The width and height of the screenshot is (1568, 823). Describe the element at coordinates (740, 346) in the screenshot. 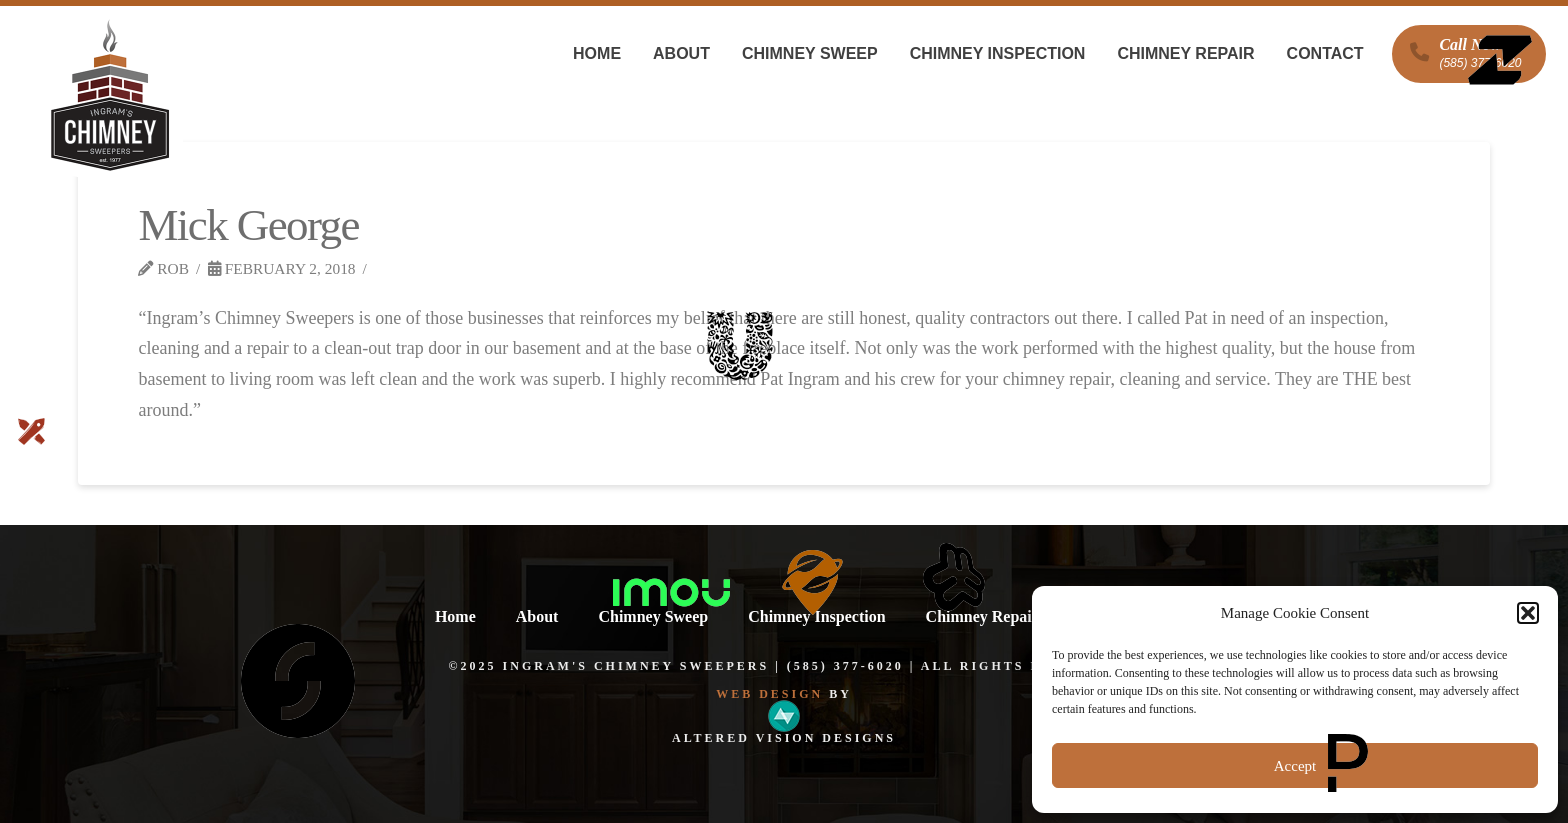

I see `unilever brand logo` at that location.